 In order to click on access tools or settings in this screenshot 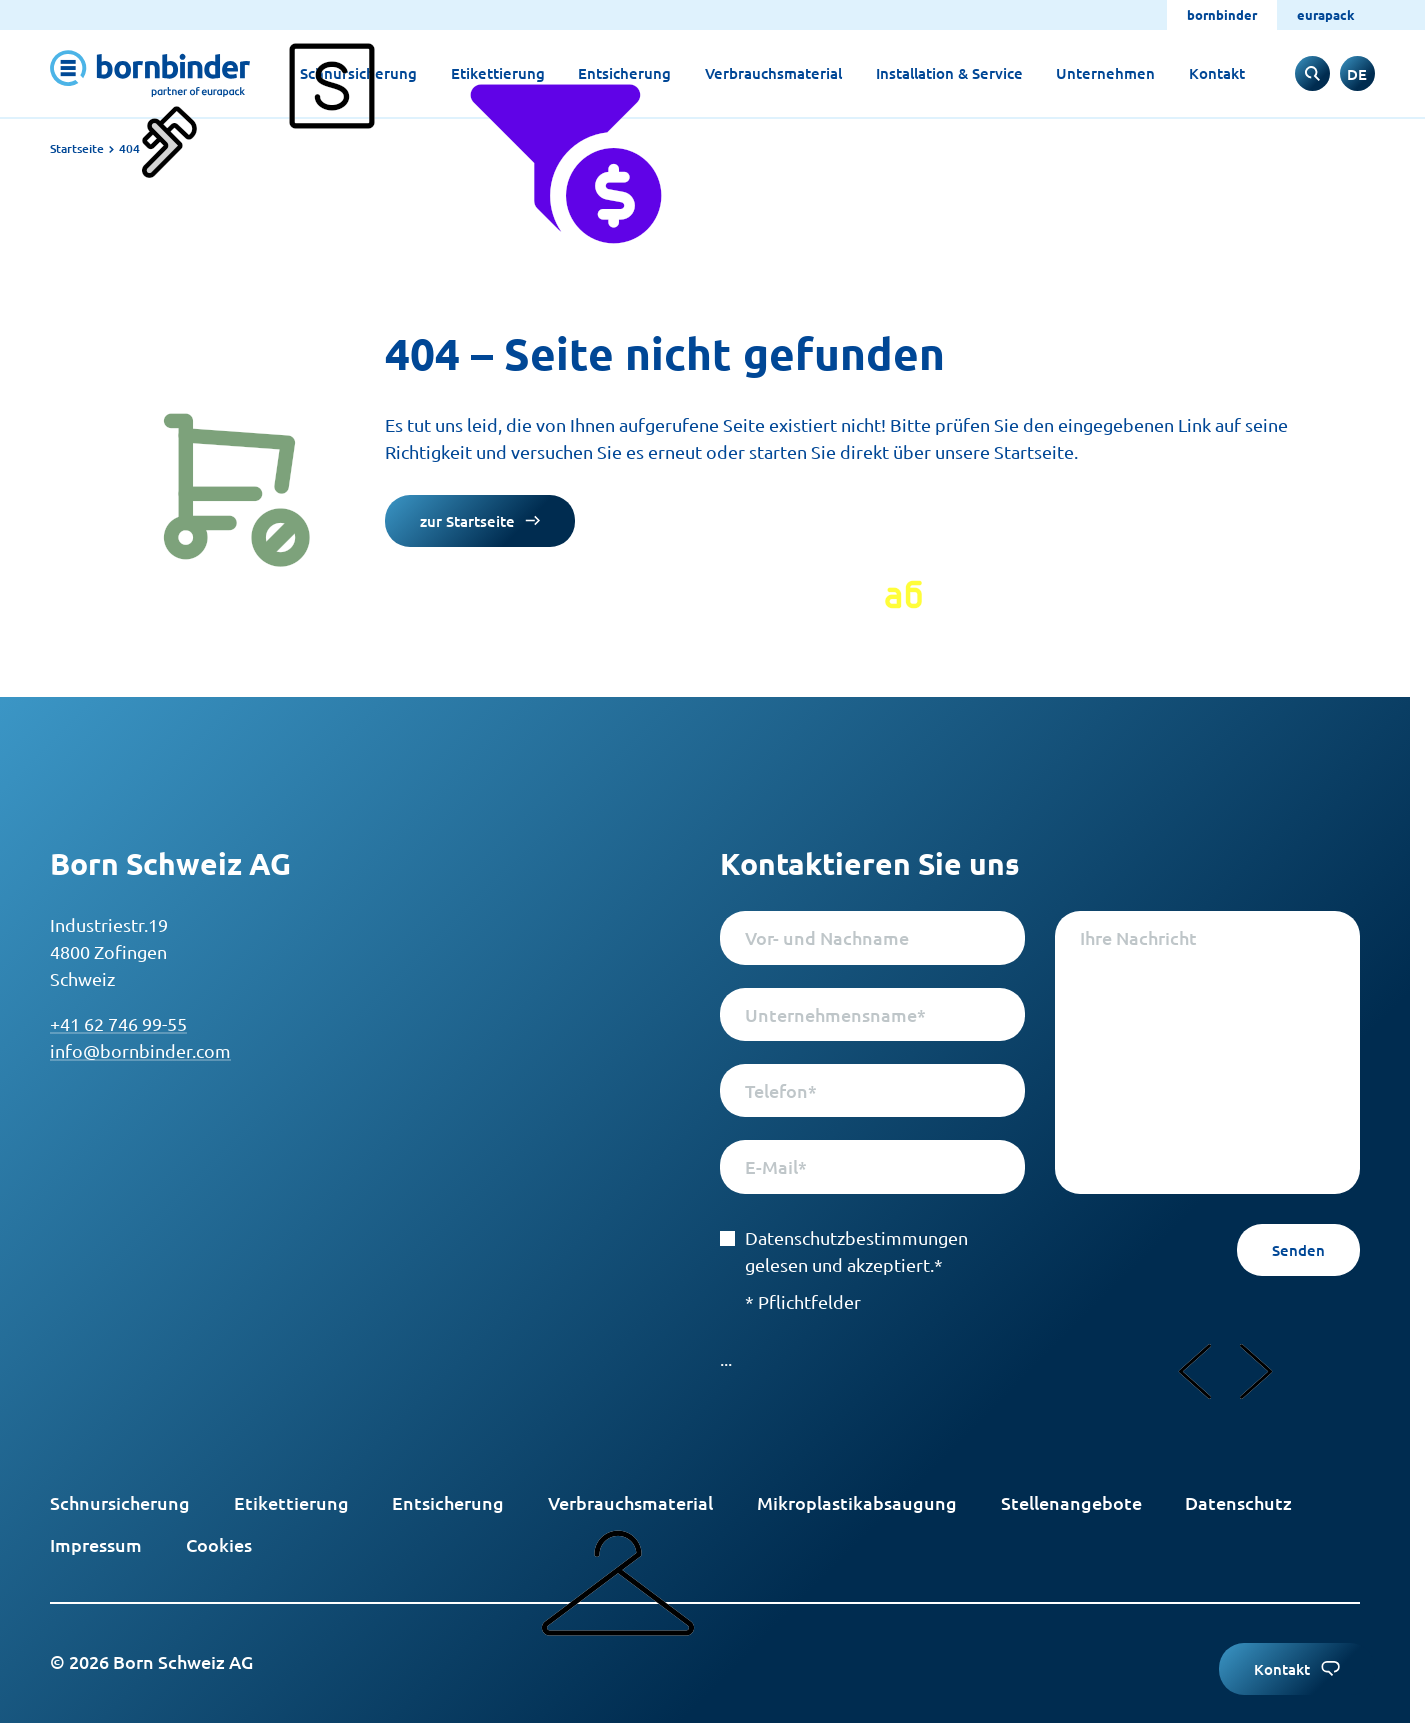, I will do `click(166, 142)`.